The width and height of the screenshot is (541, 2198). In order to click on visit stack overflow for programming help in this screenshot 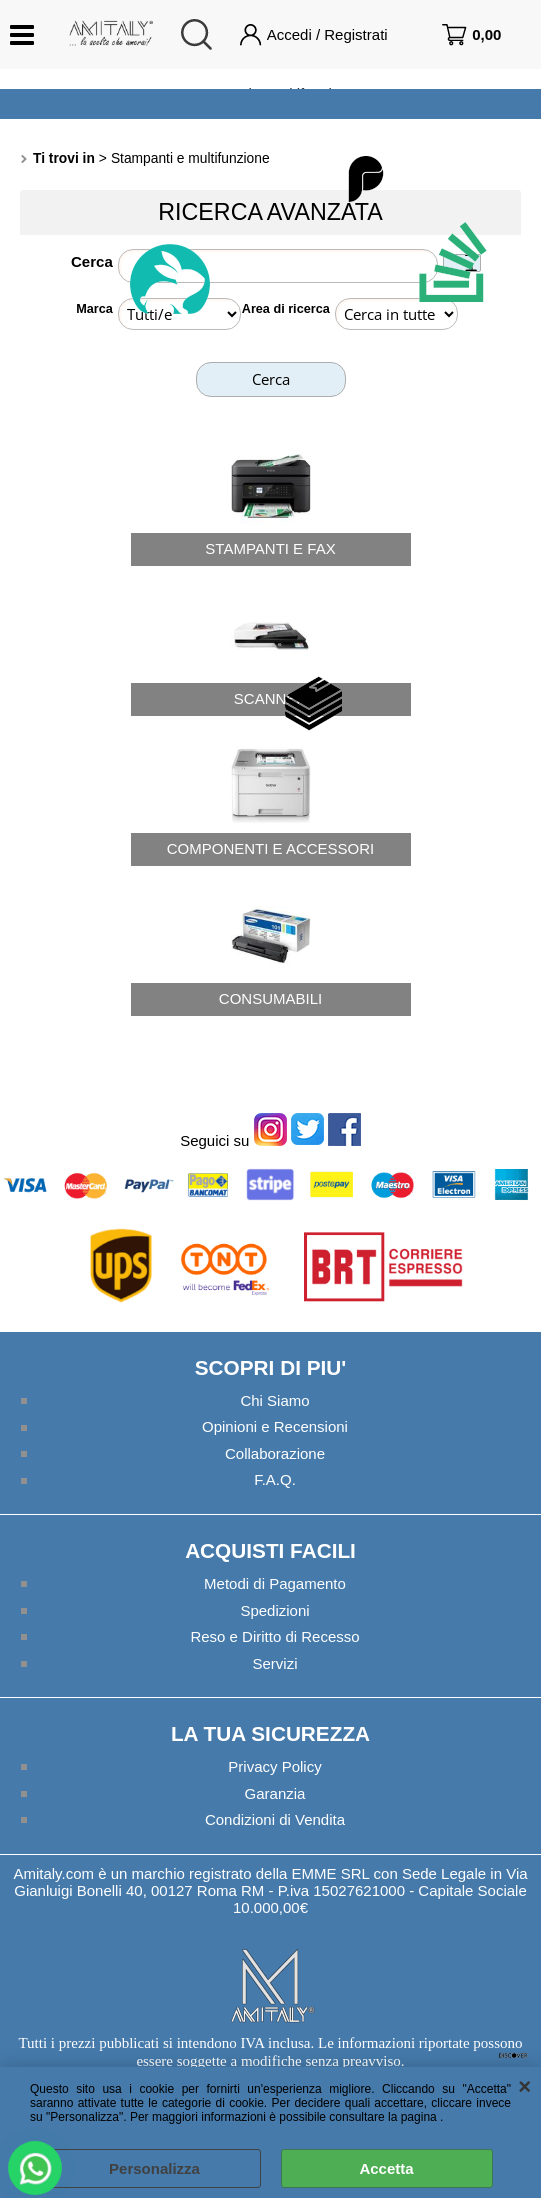, I will do `click(453, 262)`.